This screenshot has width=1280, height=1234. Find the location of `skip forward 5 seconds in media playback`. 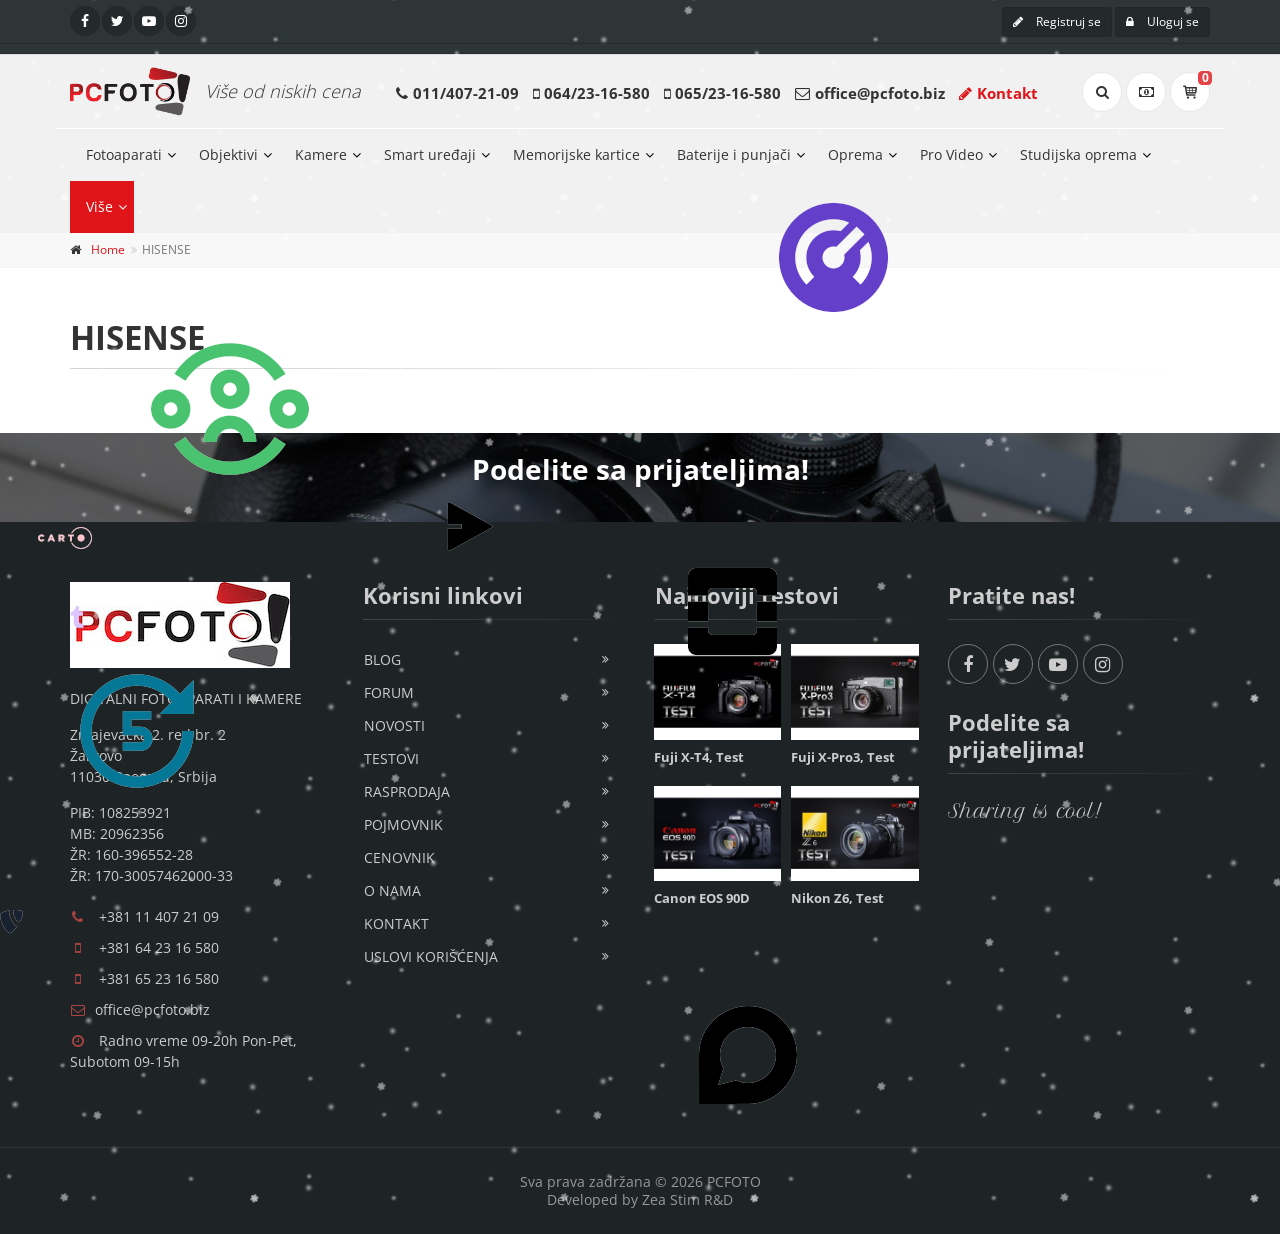

skip forward 5 seconds in media playback is located at coordinates (137, 731).